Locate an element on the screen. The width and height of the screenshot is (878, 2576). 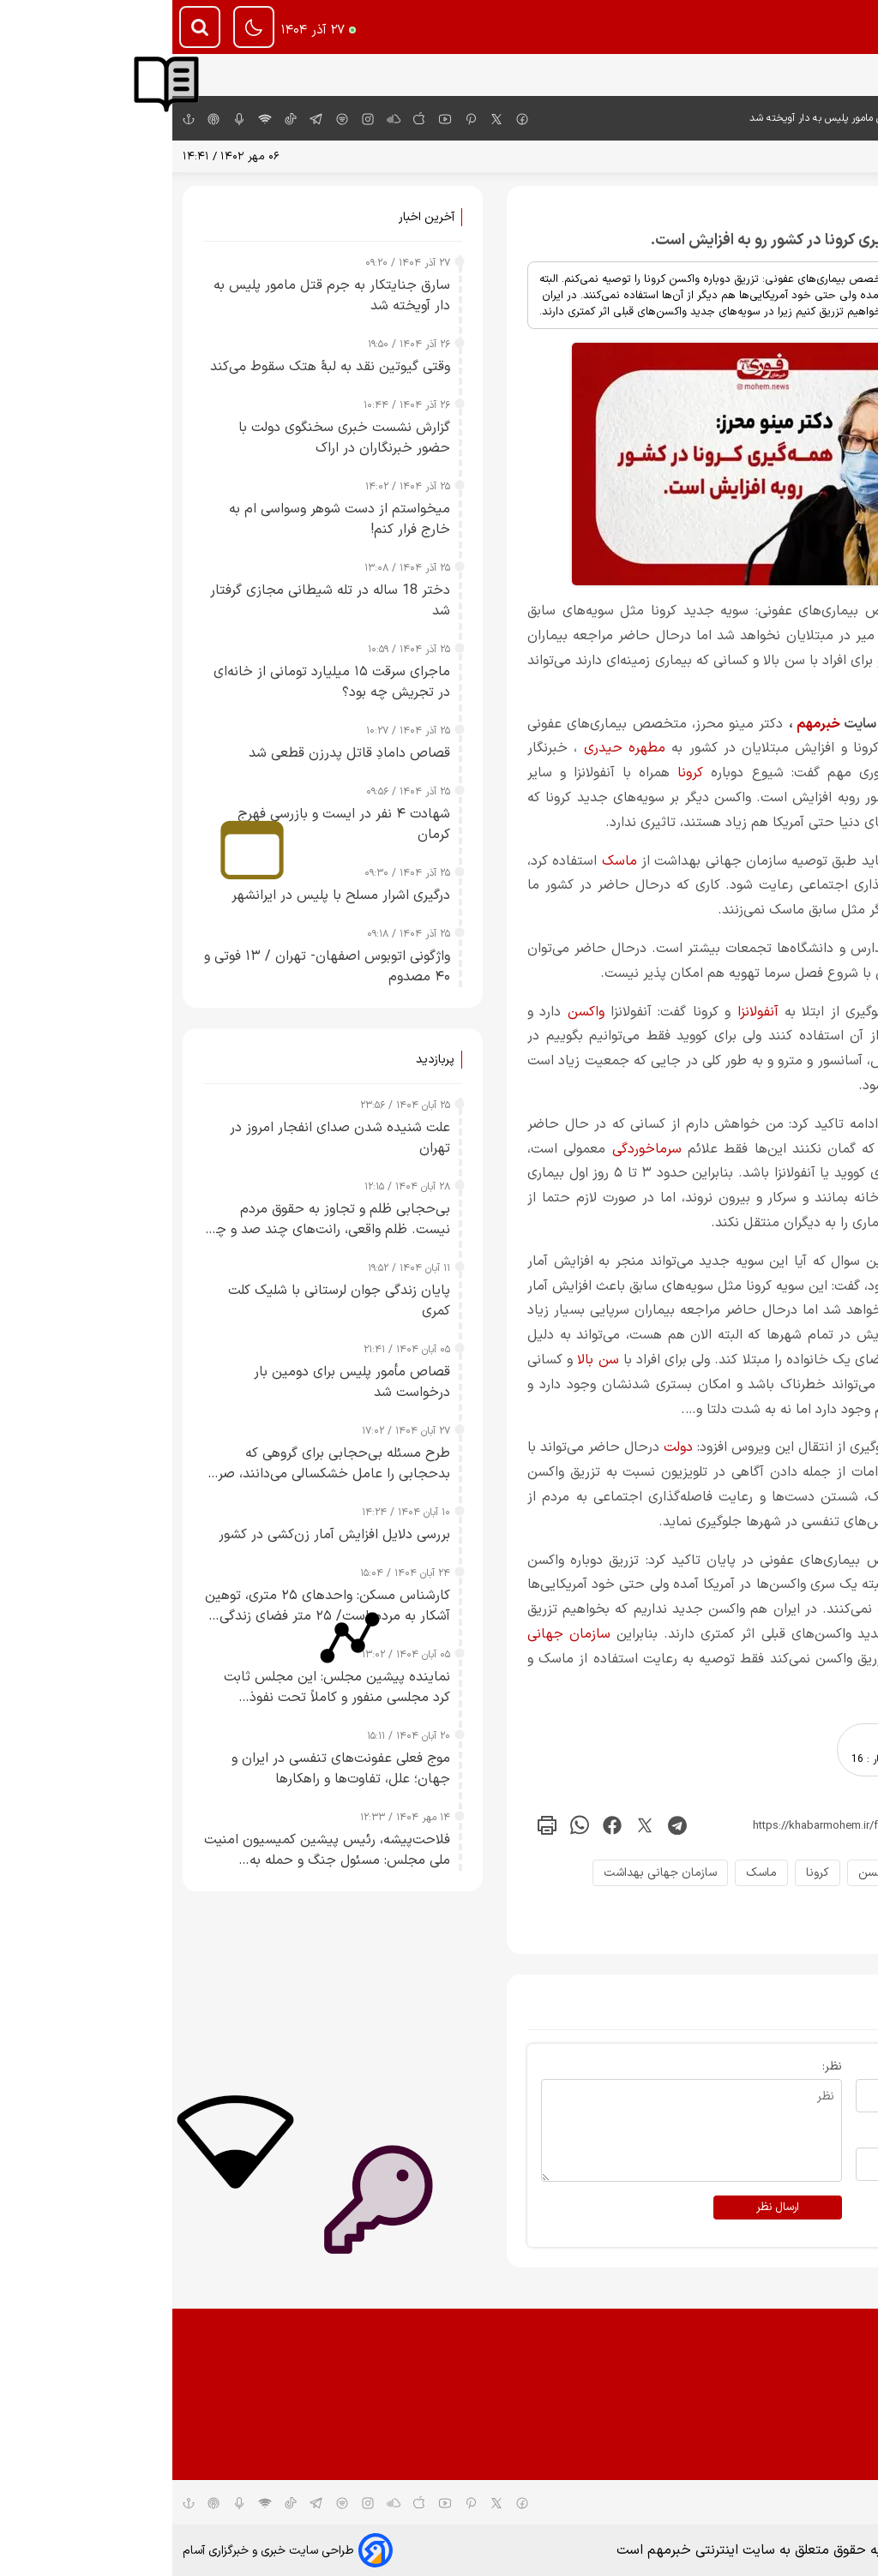
open reading mode or e-reader is located at coordinates (166, 80).